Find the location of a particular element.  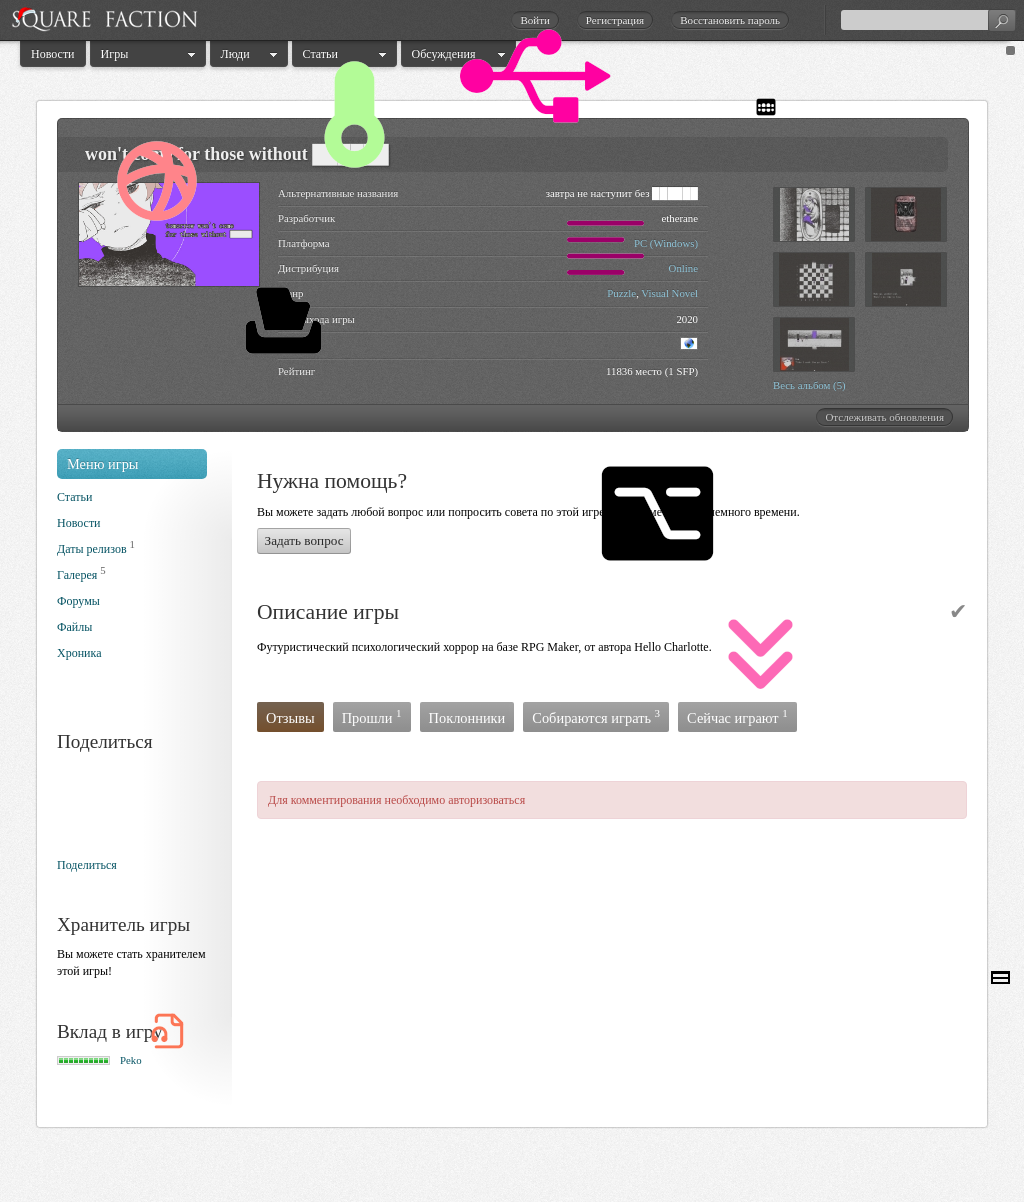

indicates lowest temperature or cold setting is located at coordinates (354, 114).